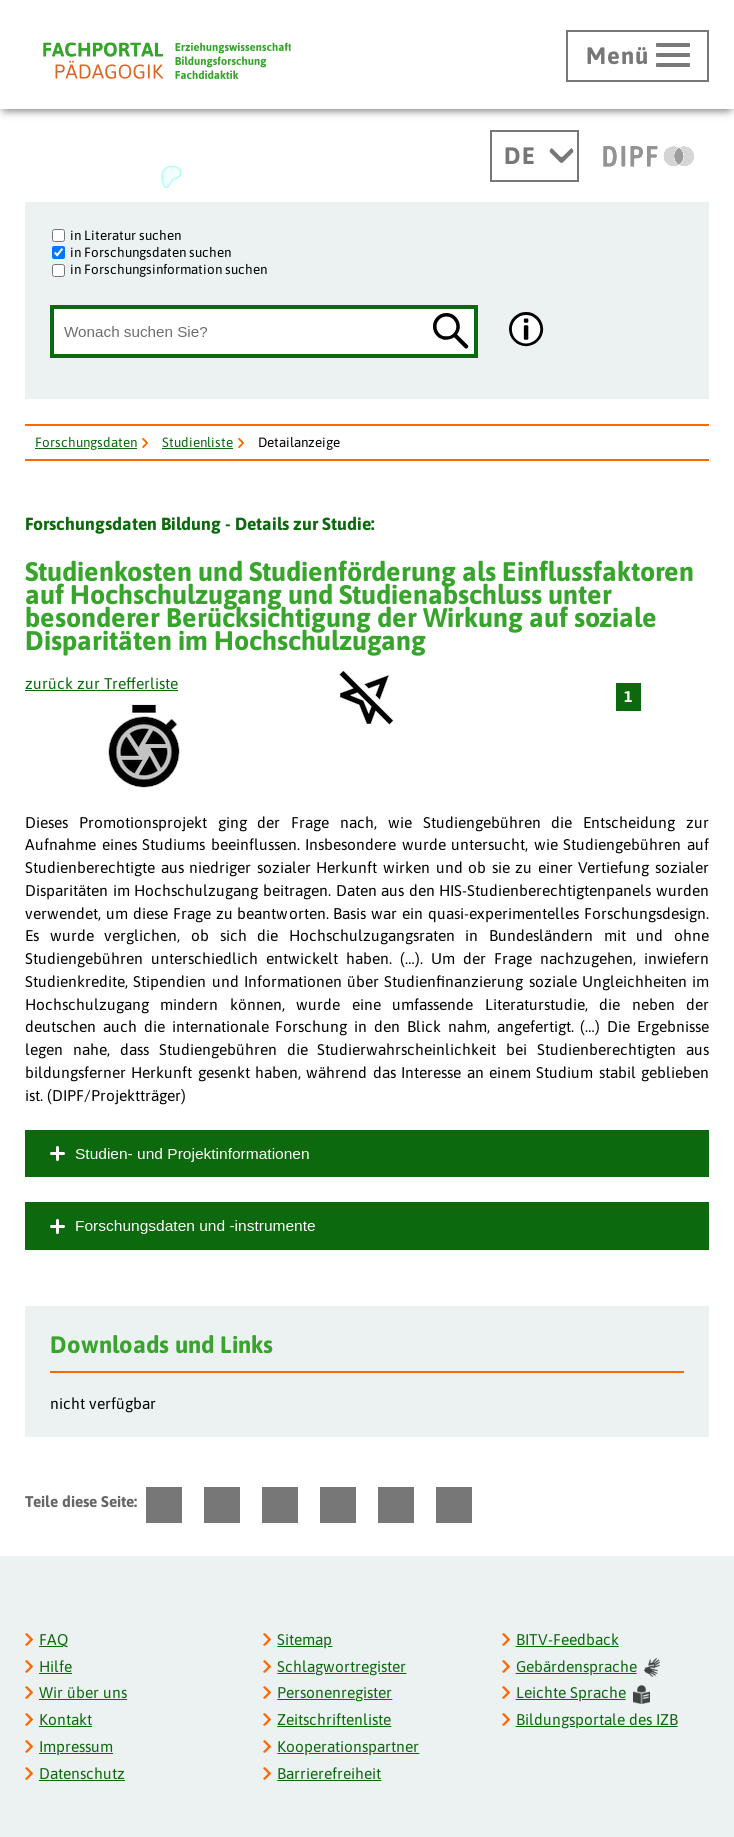 Image resolution: width=734 pixels, height=1837 pixels. What do you see at coordinates (364, 699) in the screenshot?
I see `location sharing is disabled` at bounding box center [364, 699].